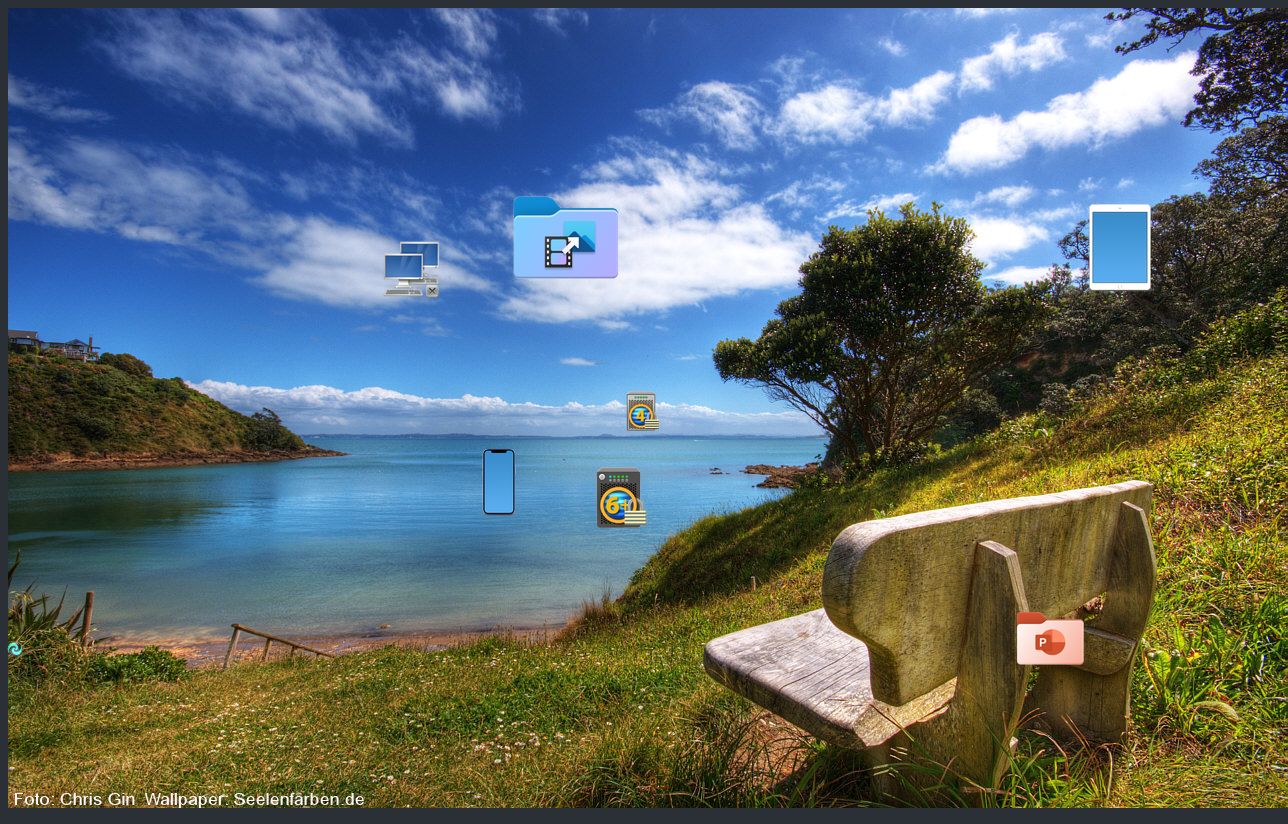 This screenshot has height=824, width=1288. What do you see at coordinates (1050, 640) in the screenshot?
I see `open folder containing PowerPoint files` at bounding box center [1050, 640].